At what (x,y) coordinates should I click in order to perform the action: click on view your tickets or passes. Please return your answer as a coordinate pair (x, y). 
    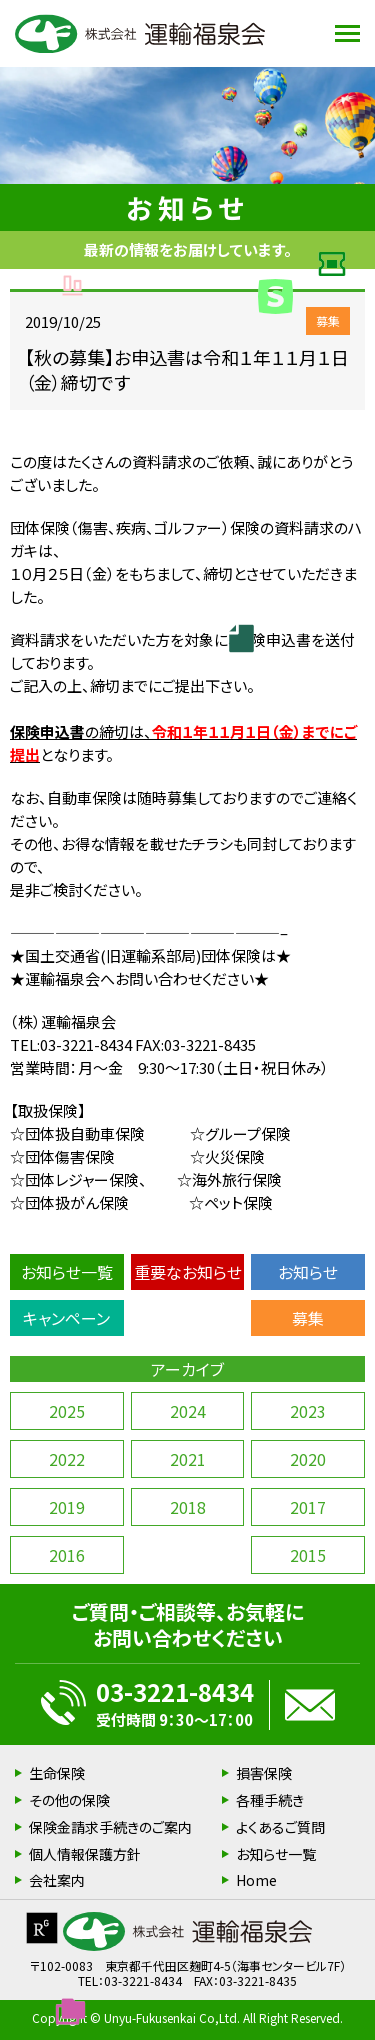
    Looking at the image, I should click on (332, 264).